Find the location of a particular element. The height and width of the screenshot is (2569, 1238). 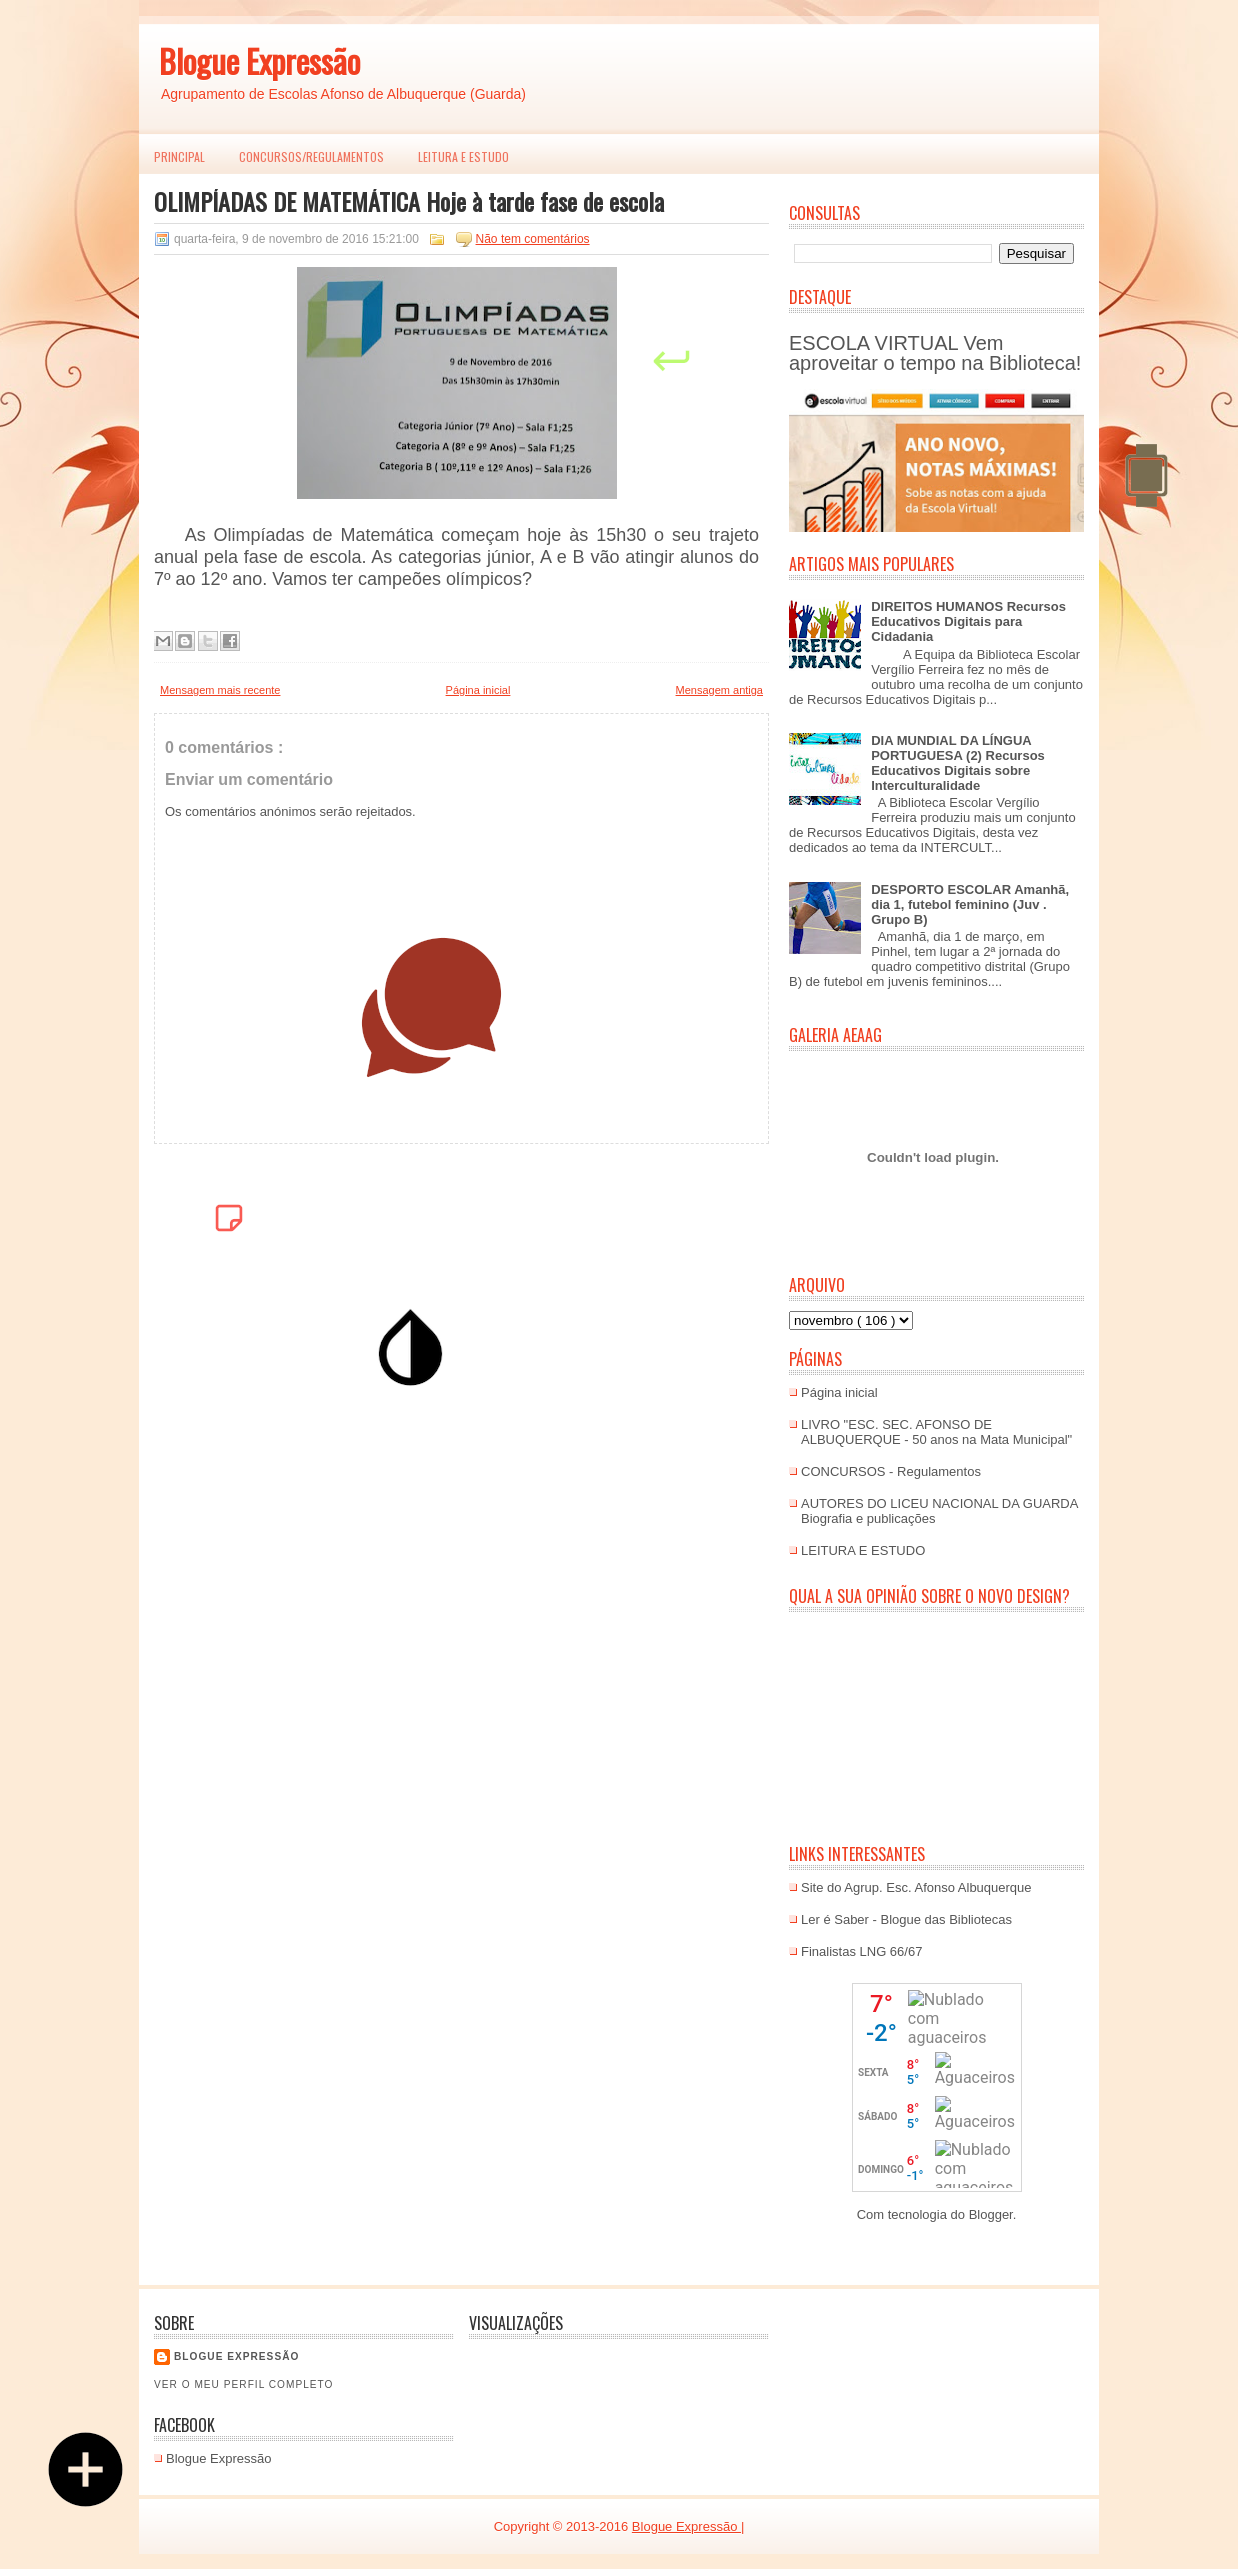

toggle color inversion or contrast settings is located at coordinates (410, 1347).